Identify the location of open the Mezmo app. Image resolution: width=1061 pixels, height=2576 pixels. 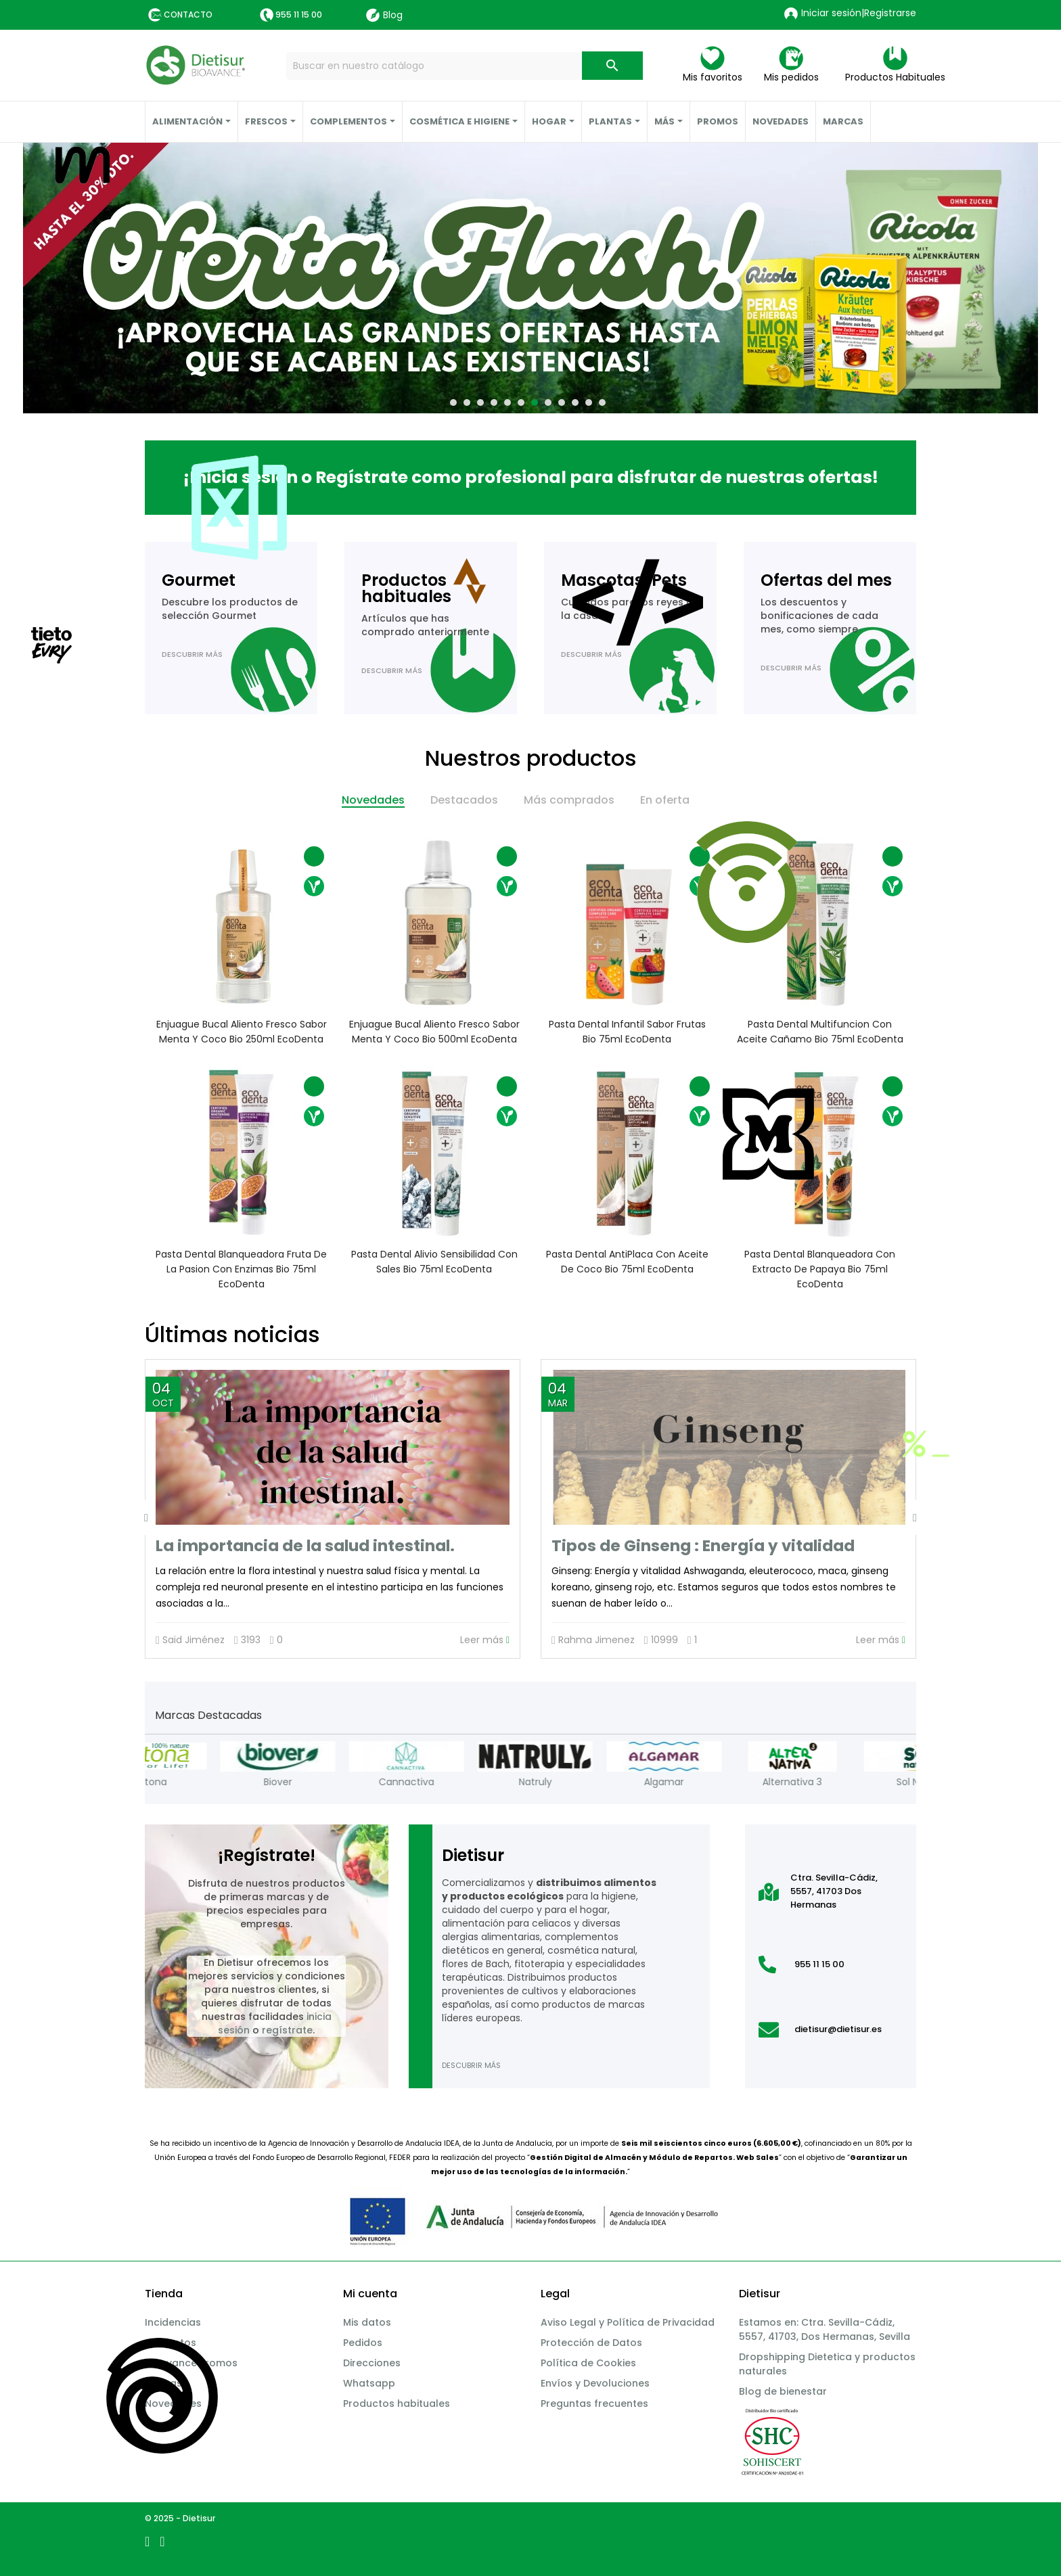
(83, 165).